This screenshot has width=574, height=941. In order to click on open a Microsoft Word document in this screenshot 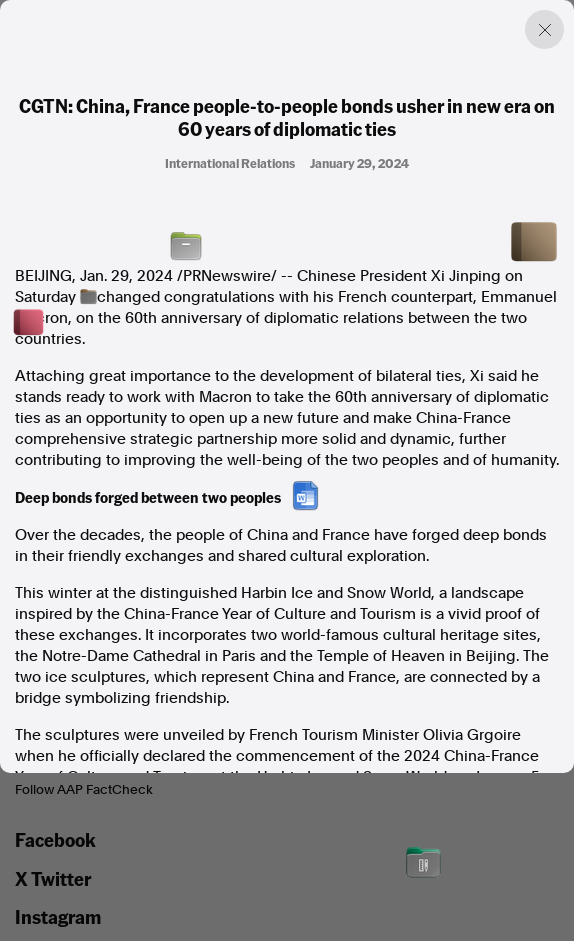, I will do `click(305, 495)`.